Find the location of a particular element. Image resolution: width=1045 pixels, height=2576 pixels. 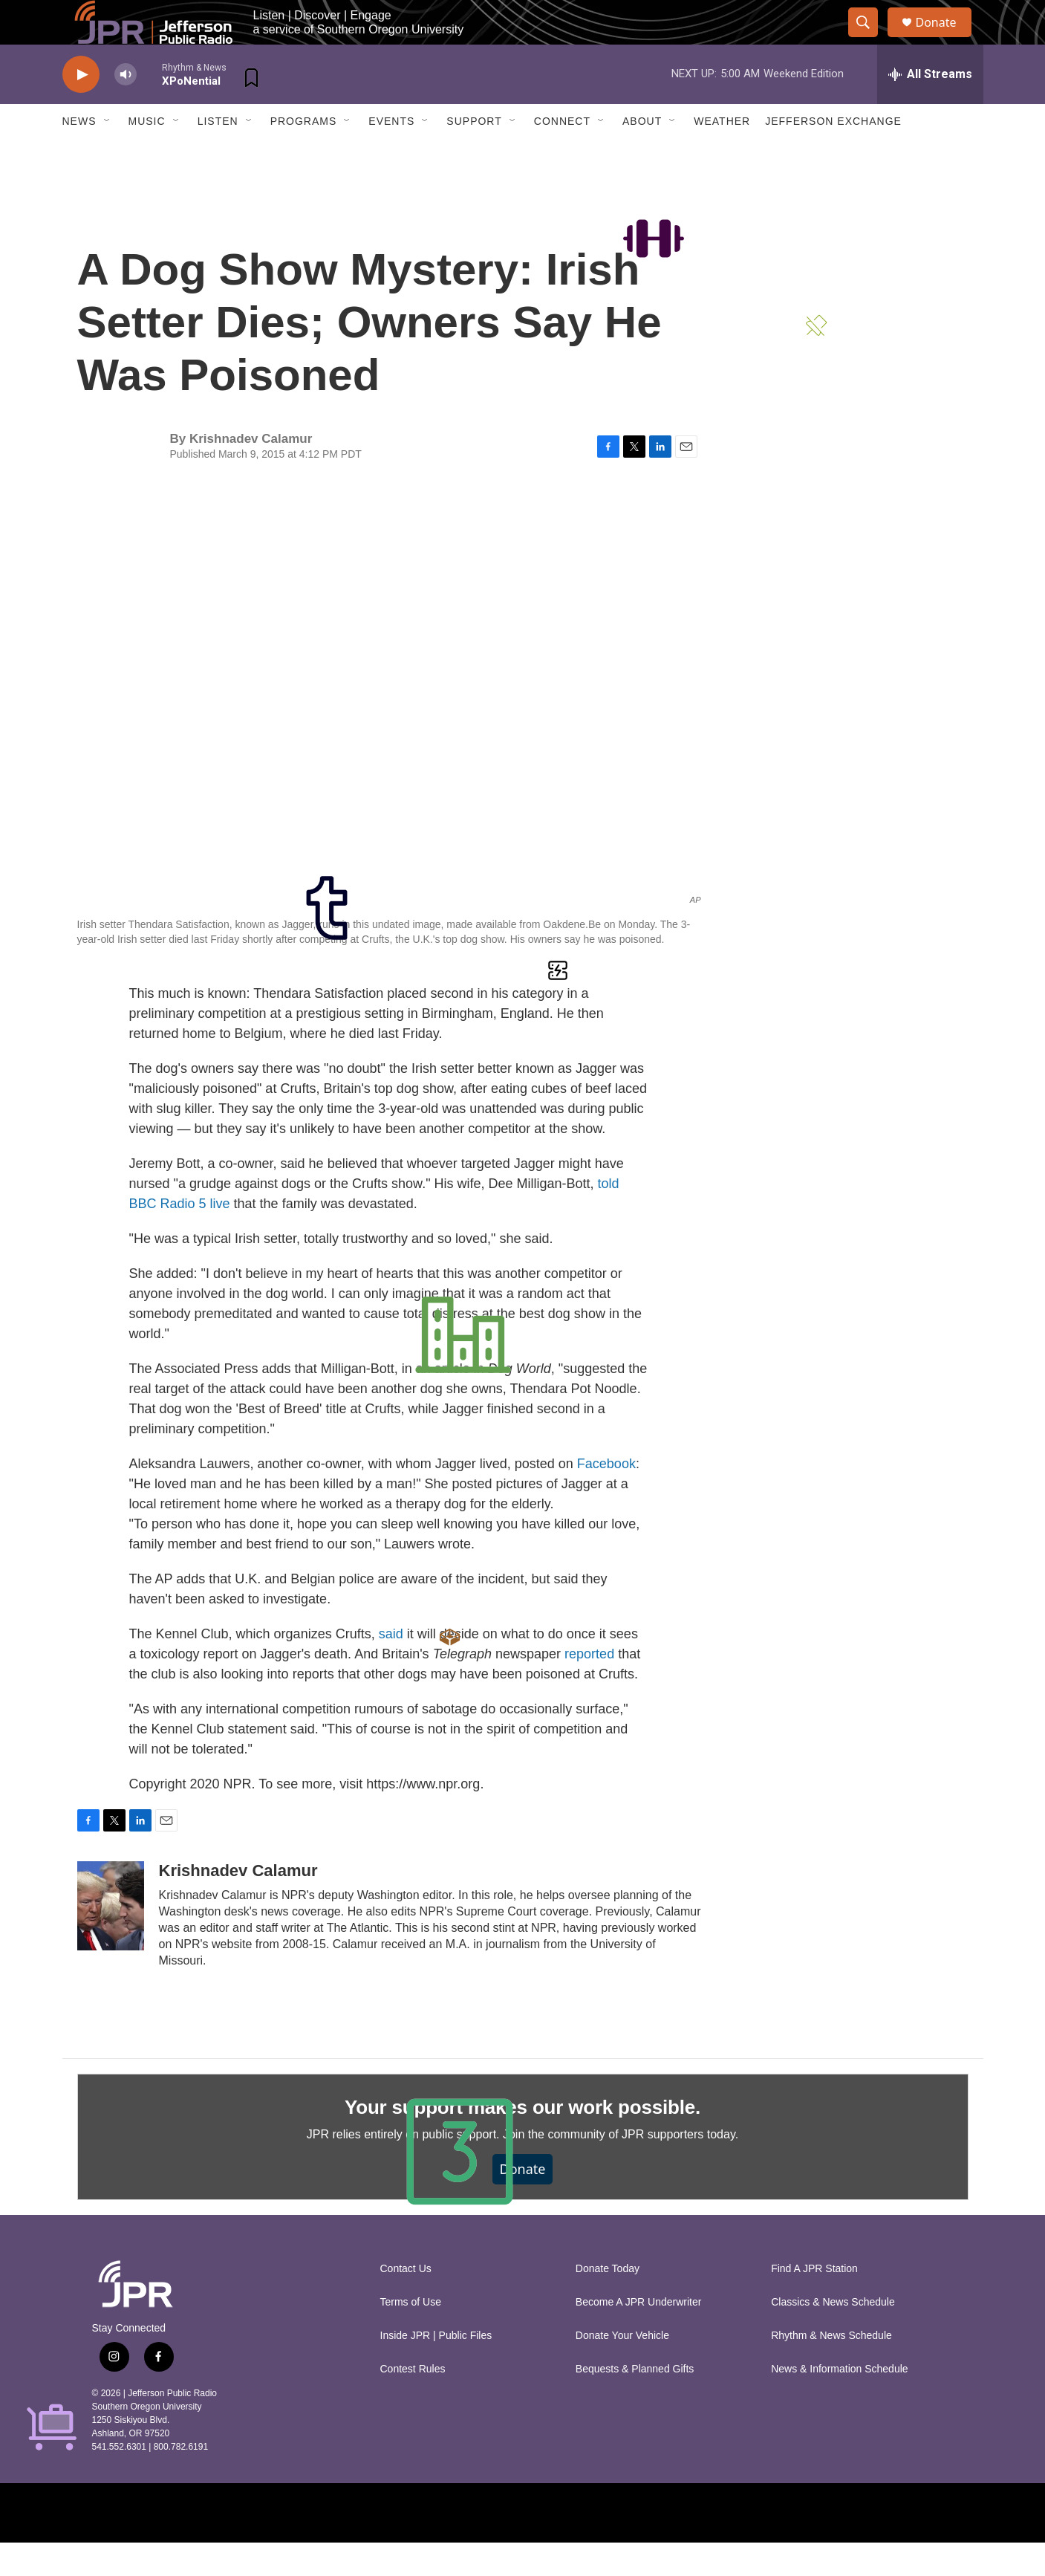

open codepen to view or edit code snippets is located at coordinates (449, 1637).